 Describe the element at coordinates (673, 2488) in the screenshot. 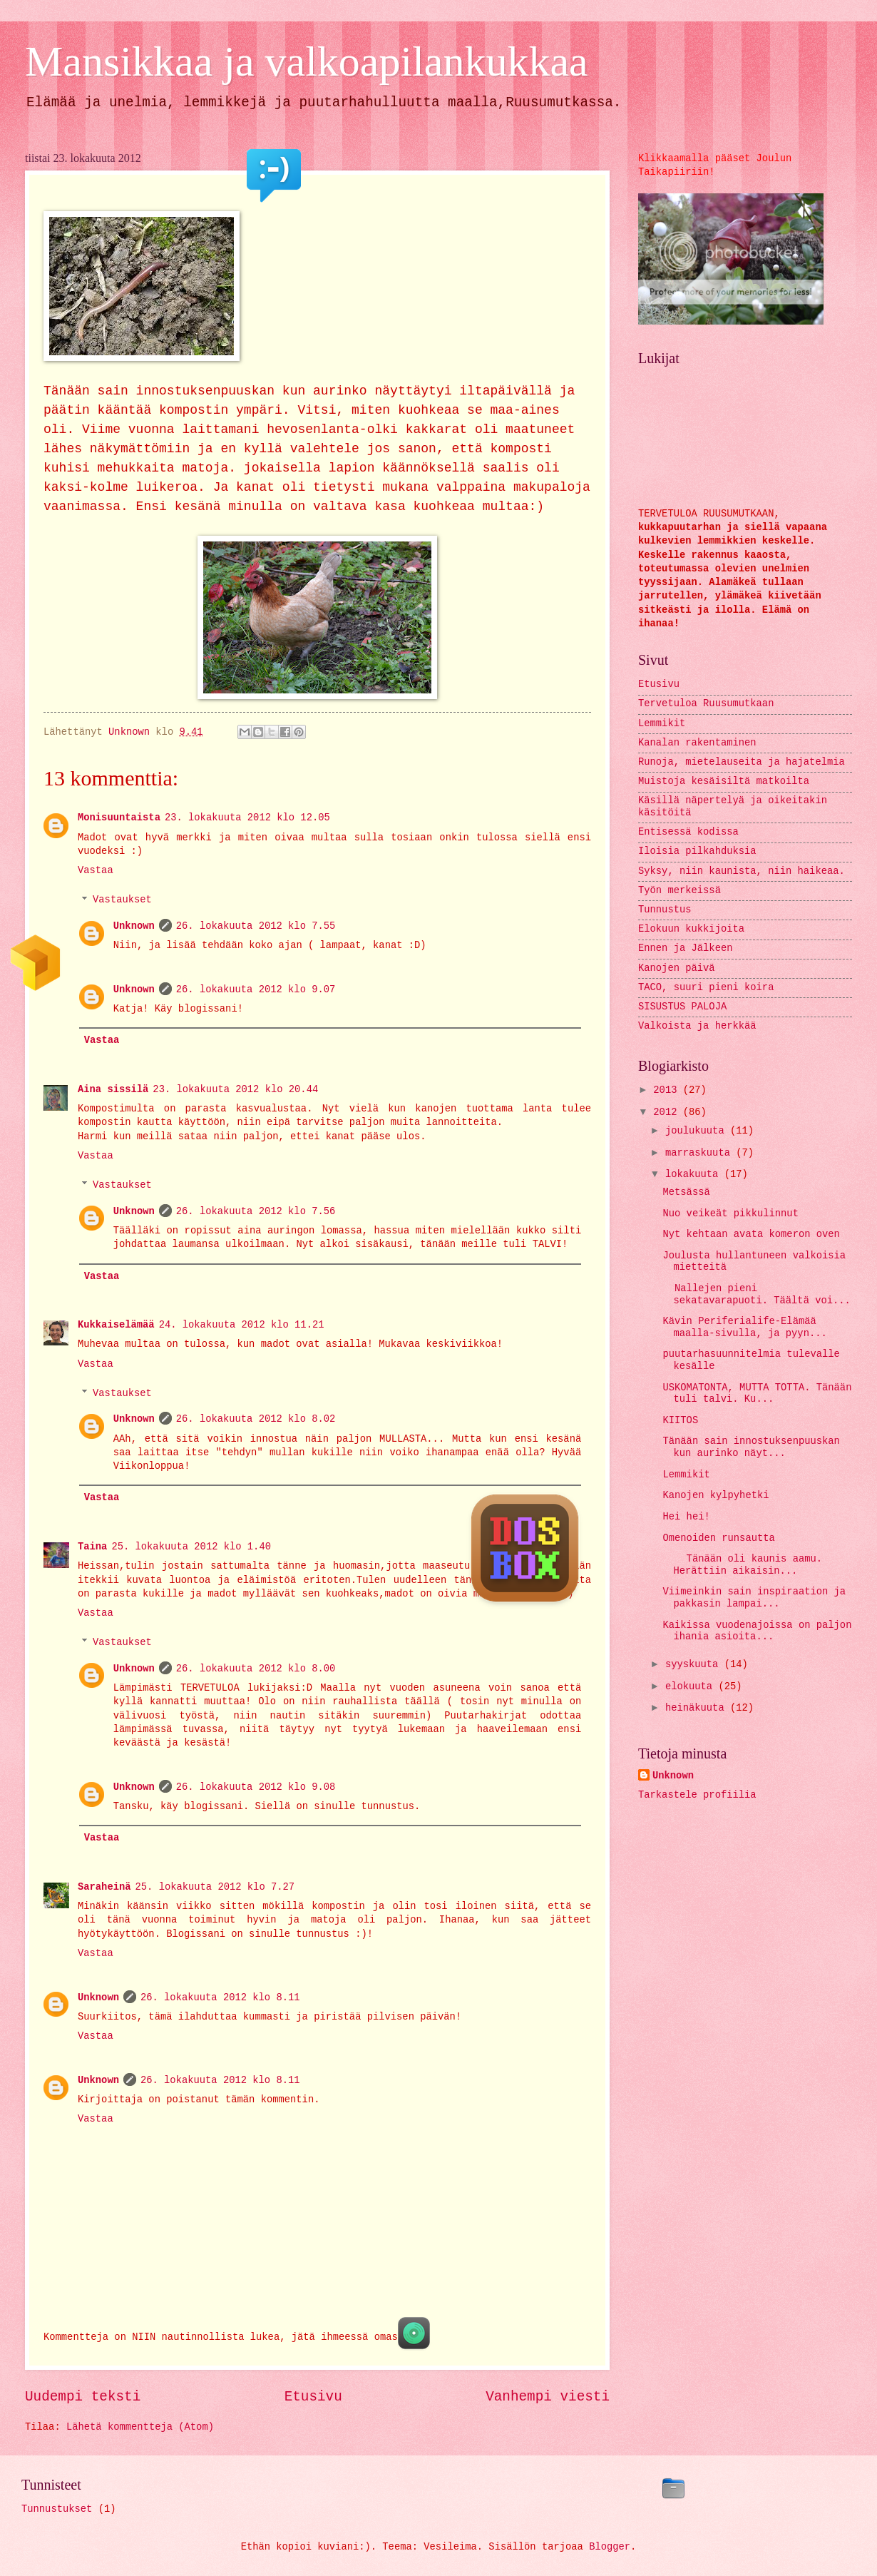

I see `open the nautilus file manager` at that location.